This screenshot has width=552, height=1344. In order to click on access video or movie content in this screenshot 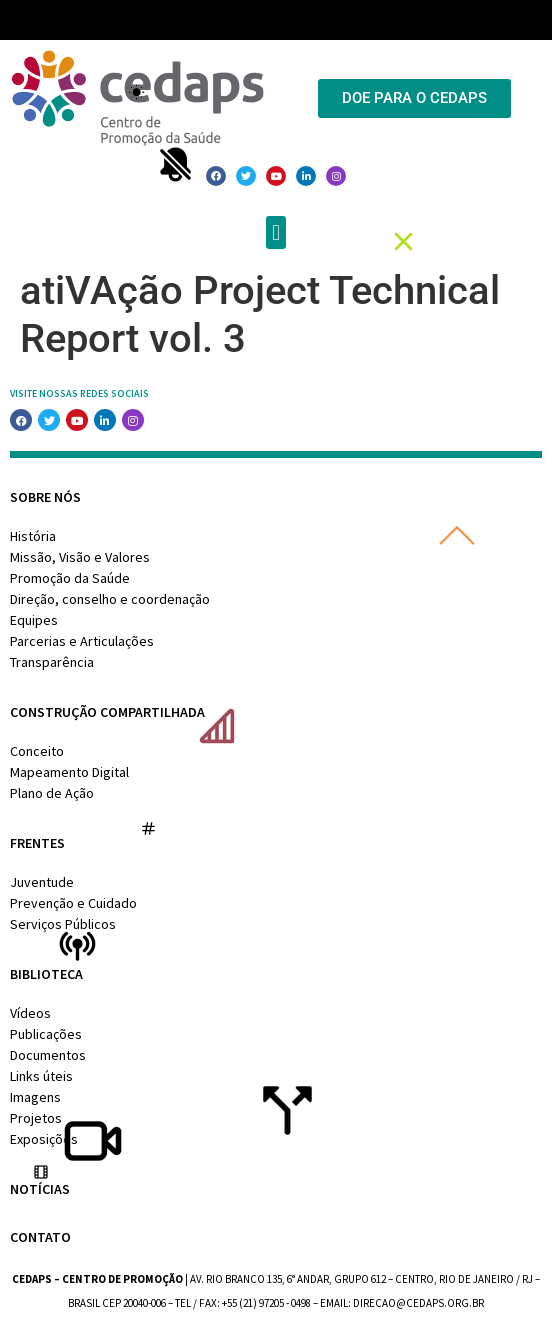, I will do `click(41, 1172)`.